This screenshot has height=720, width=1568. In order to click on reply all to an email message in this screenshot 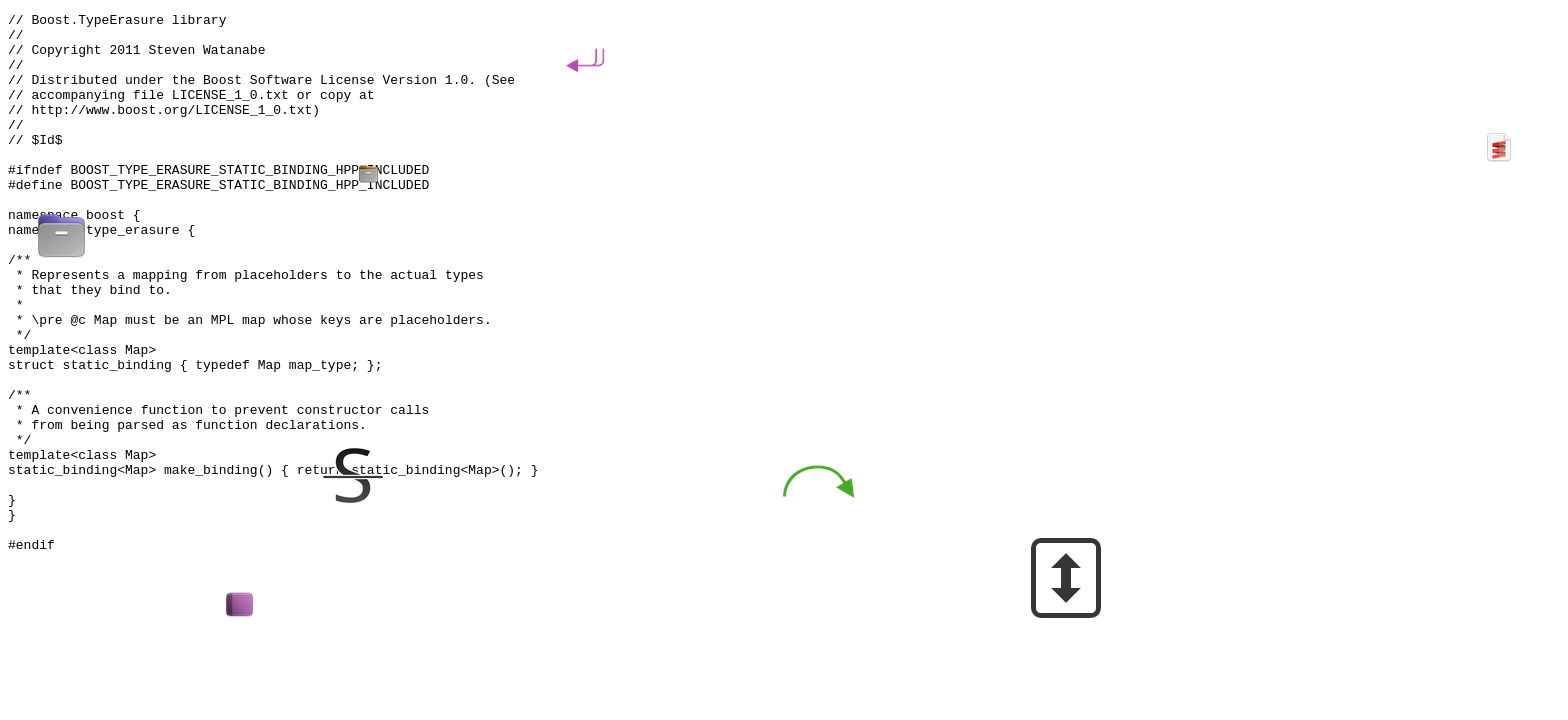, I will do `click(584, 57)`.